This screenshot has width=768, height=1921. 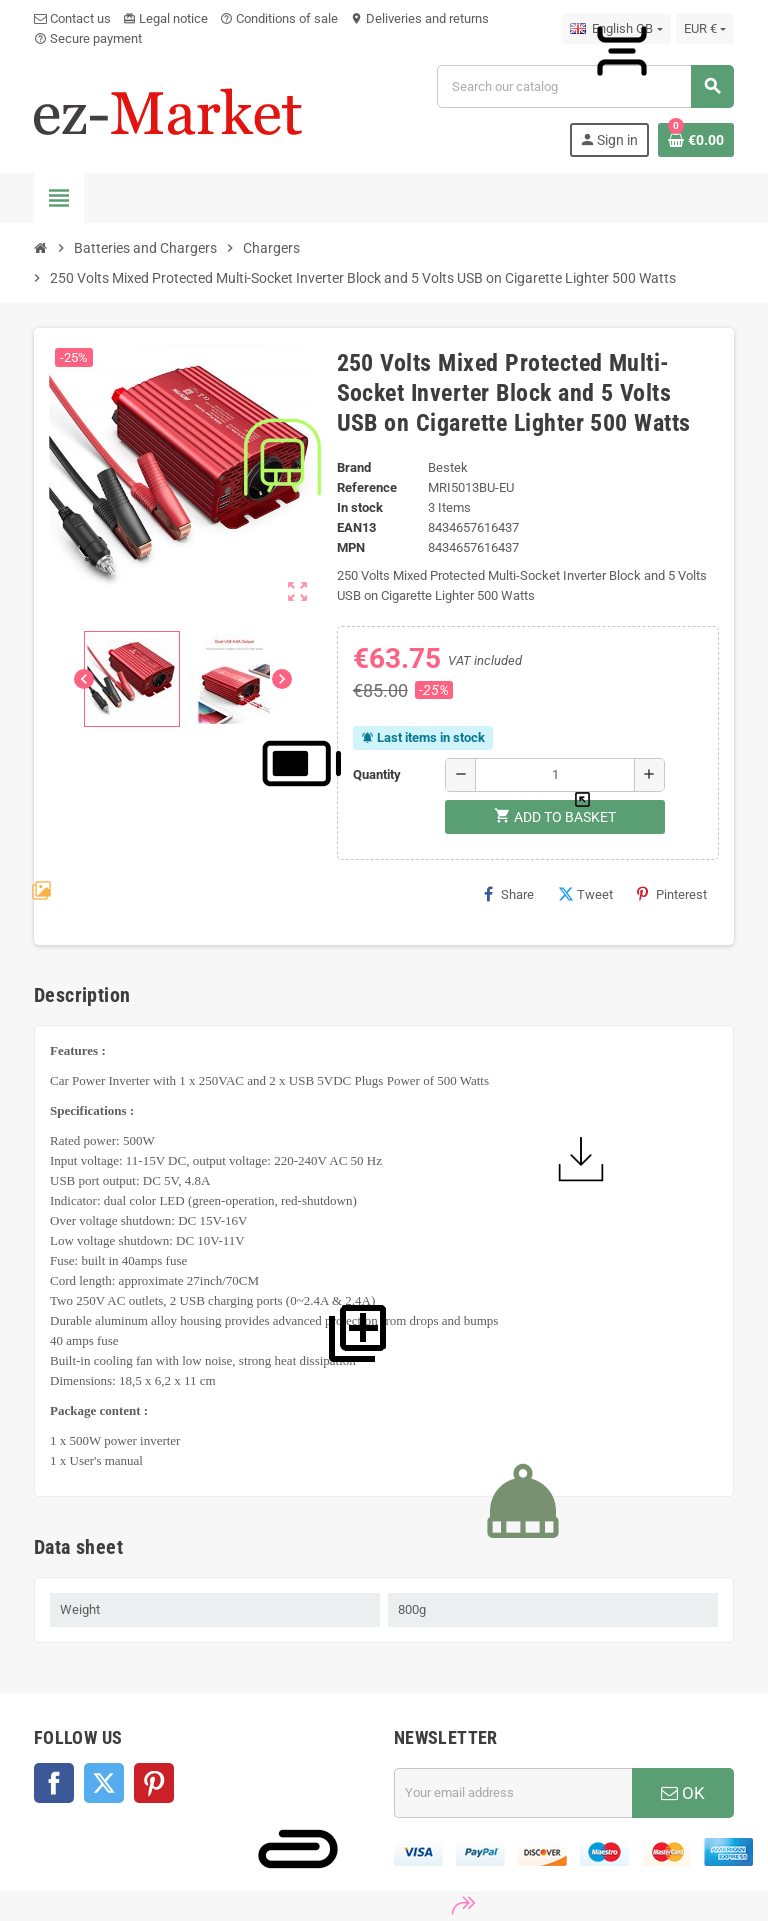 I want to click on adjust vertical spacing between elements, so click(x=622, y=51).